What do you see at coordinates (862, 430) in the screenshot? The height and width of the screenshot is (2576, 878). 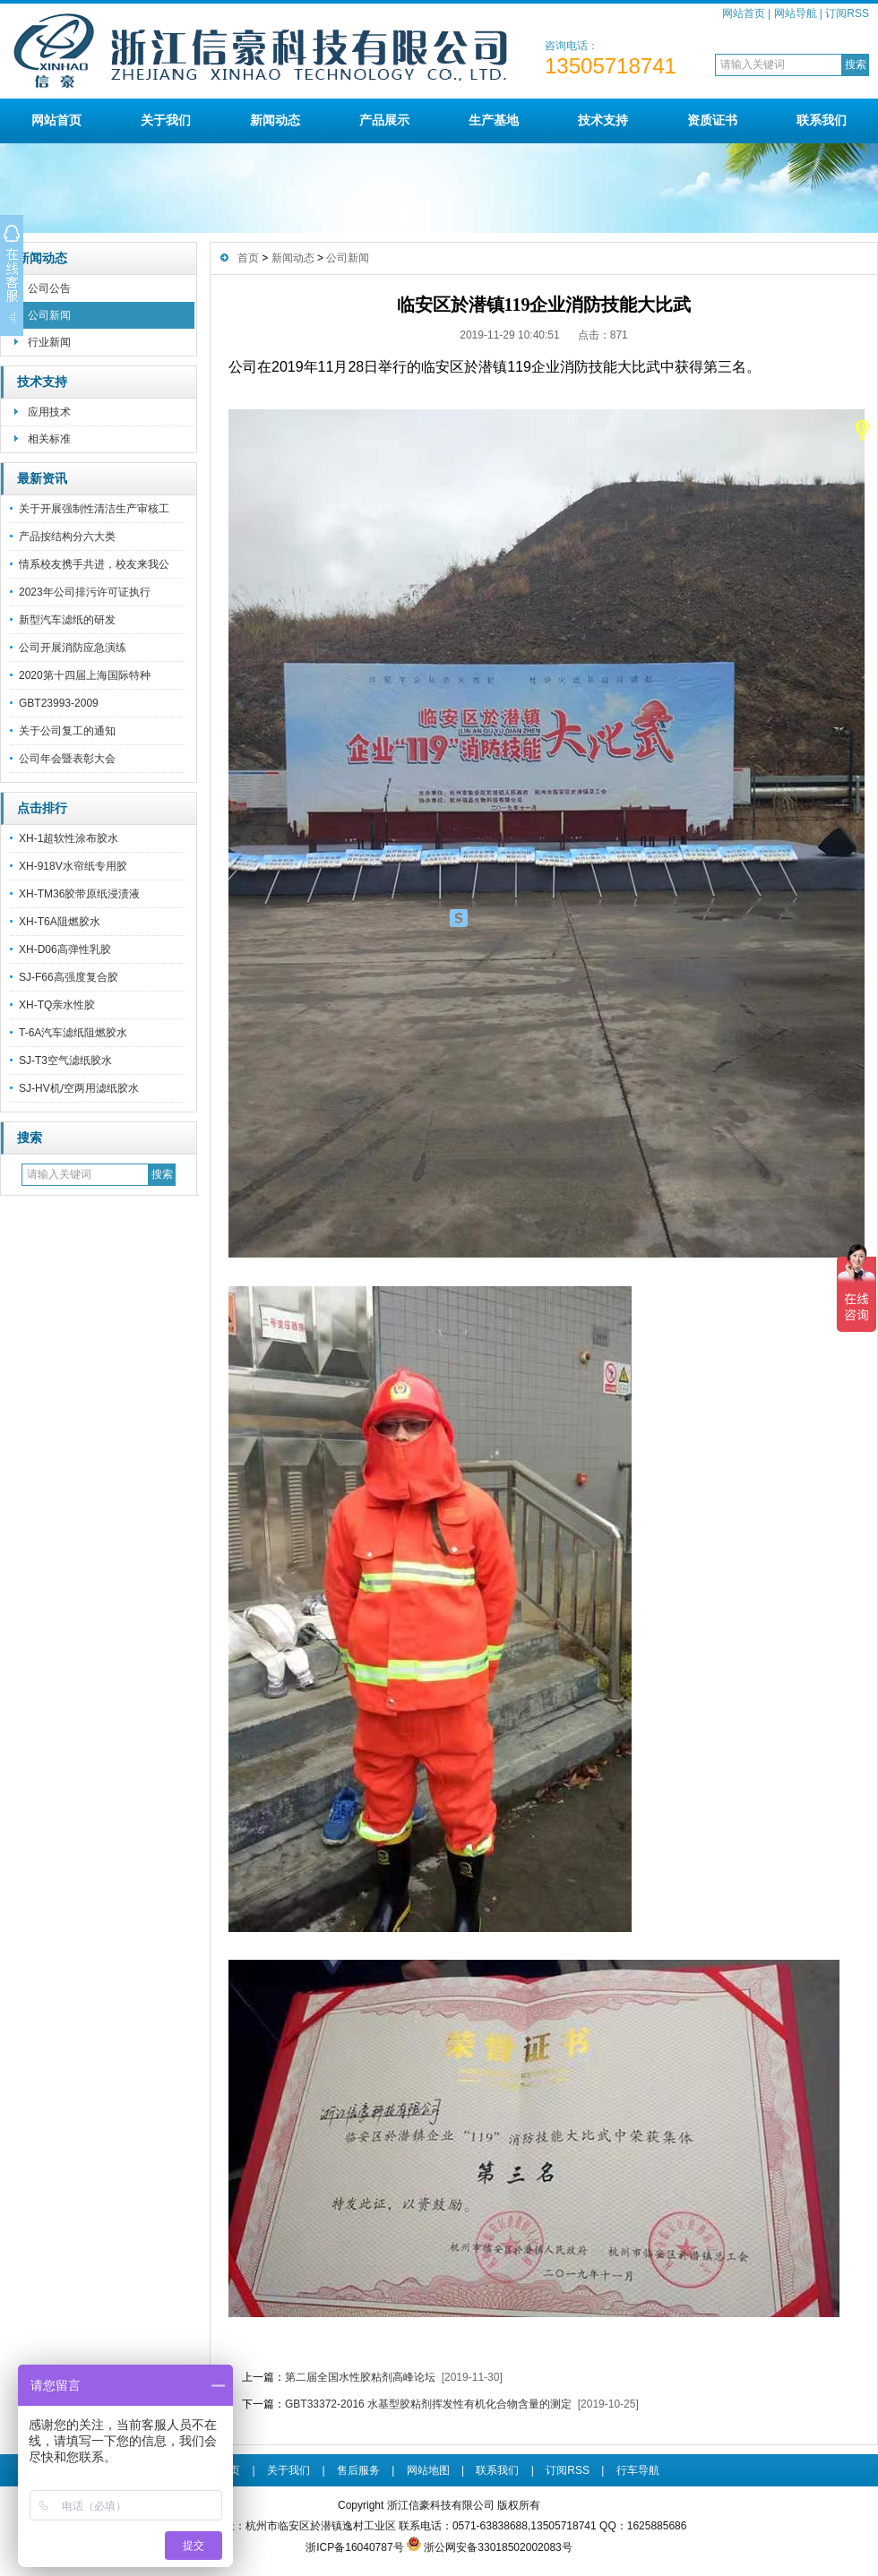 I see `fly.io logo` at bounding box center [862, 430].